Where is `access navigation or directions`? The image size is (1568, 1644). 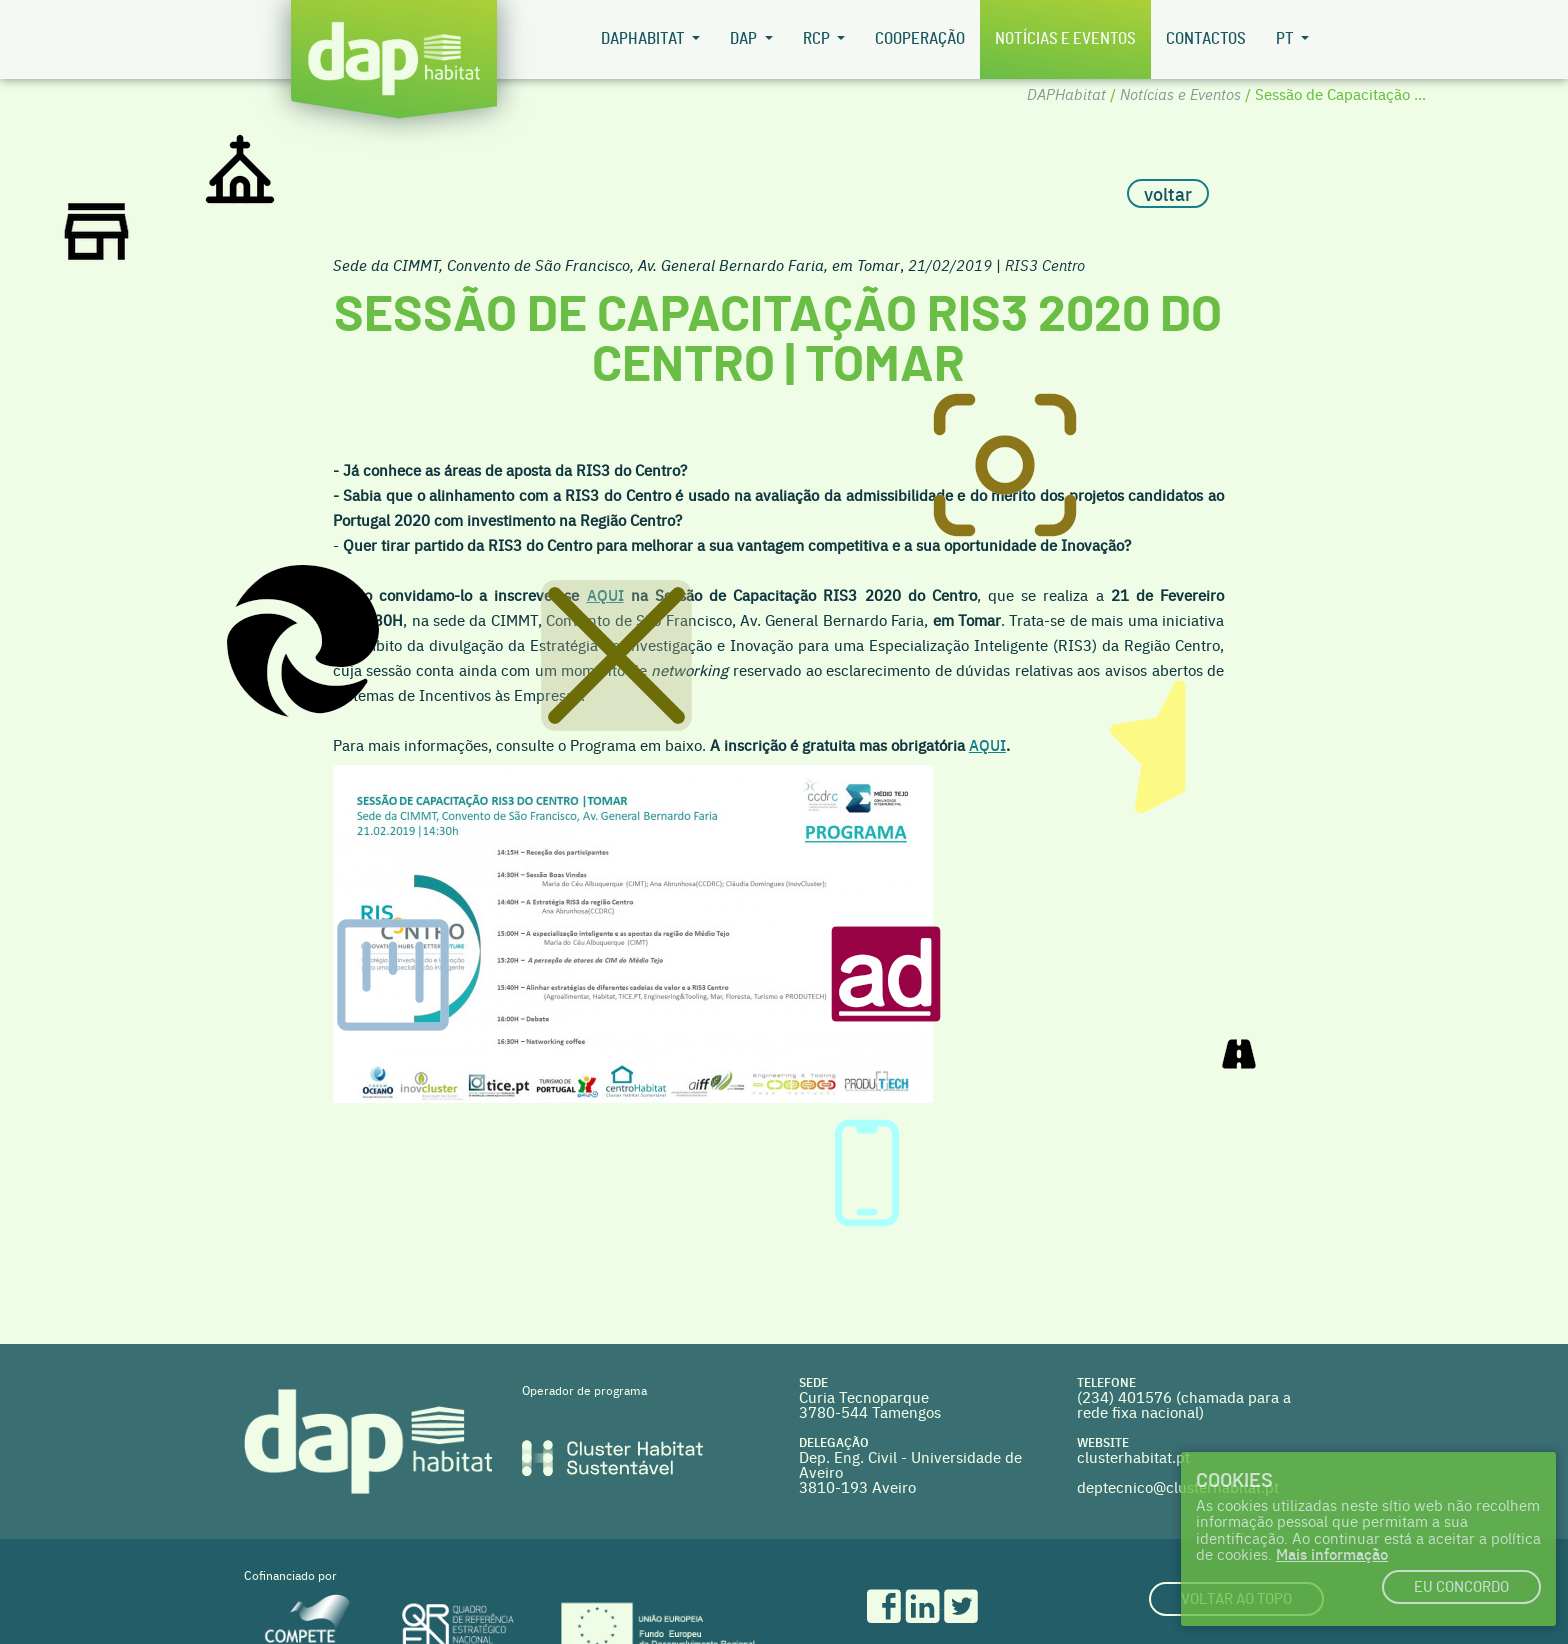
access navigation or directions is located at coordinates (1239, 1054).